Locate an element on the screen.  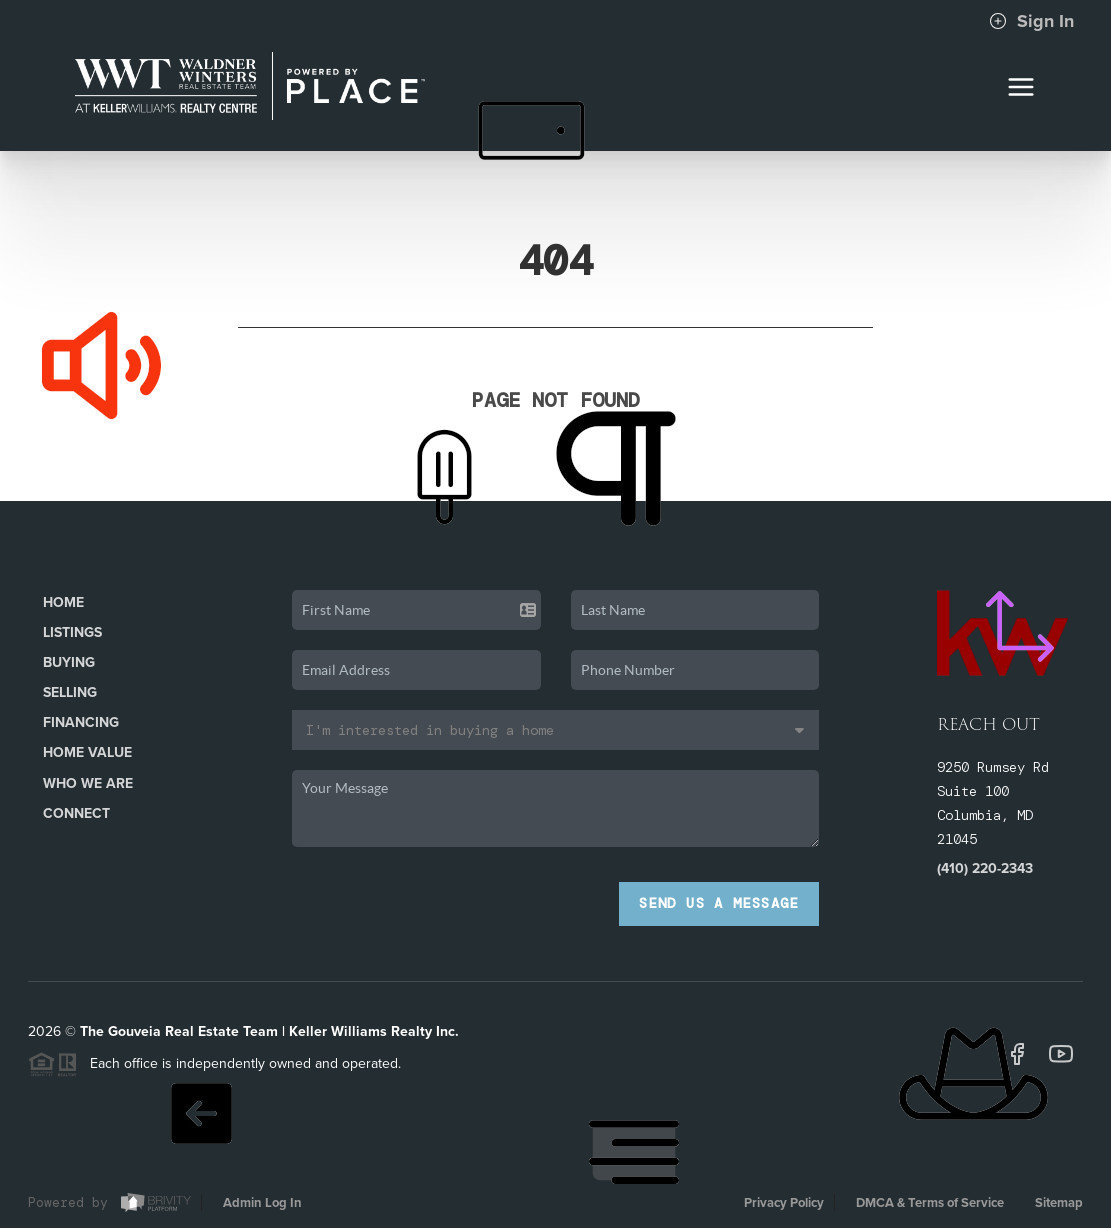
indicates summer or seasonal content is located at coordinates (444, 475).